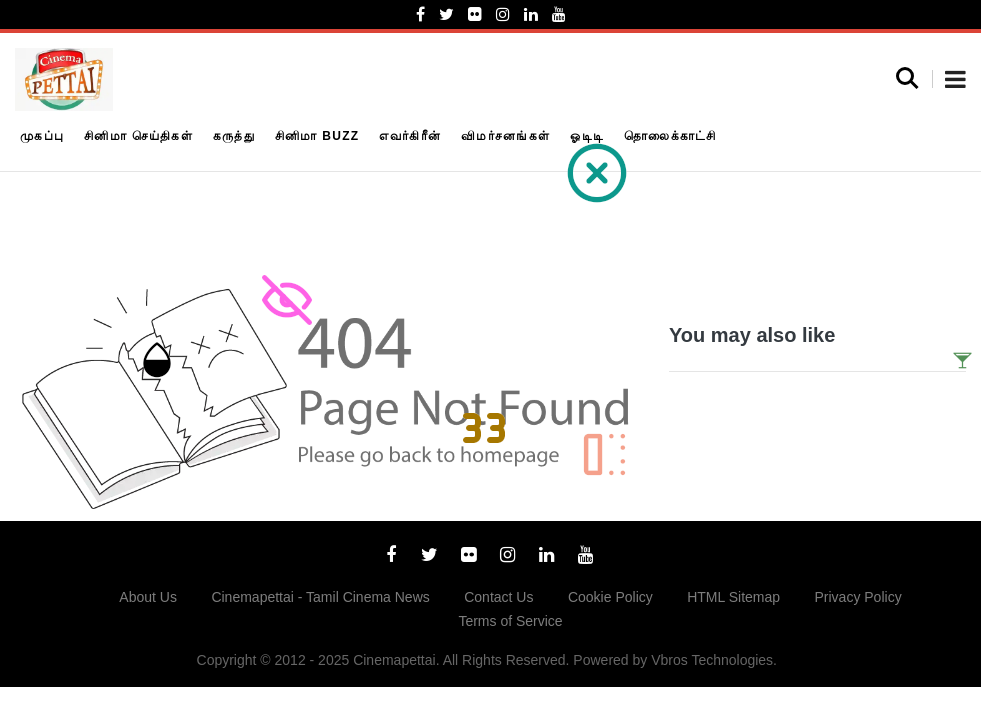 The image size is (981, 720). What do you see at coordinates (157, 361) in the screenshot?
I see `adjust water or liquid fill level` at bounding box center [157, 361].